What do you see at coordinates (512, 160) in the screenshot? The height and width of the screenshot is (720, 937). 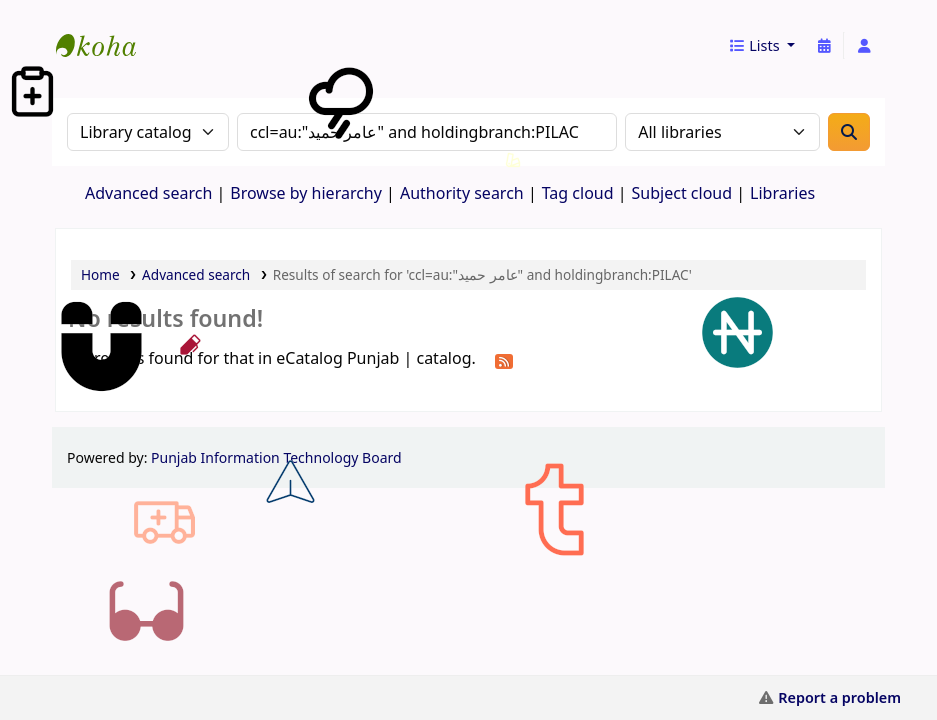 I see `open color palette or theme options` at bounding box center [512, 160].